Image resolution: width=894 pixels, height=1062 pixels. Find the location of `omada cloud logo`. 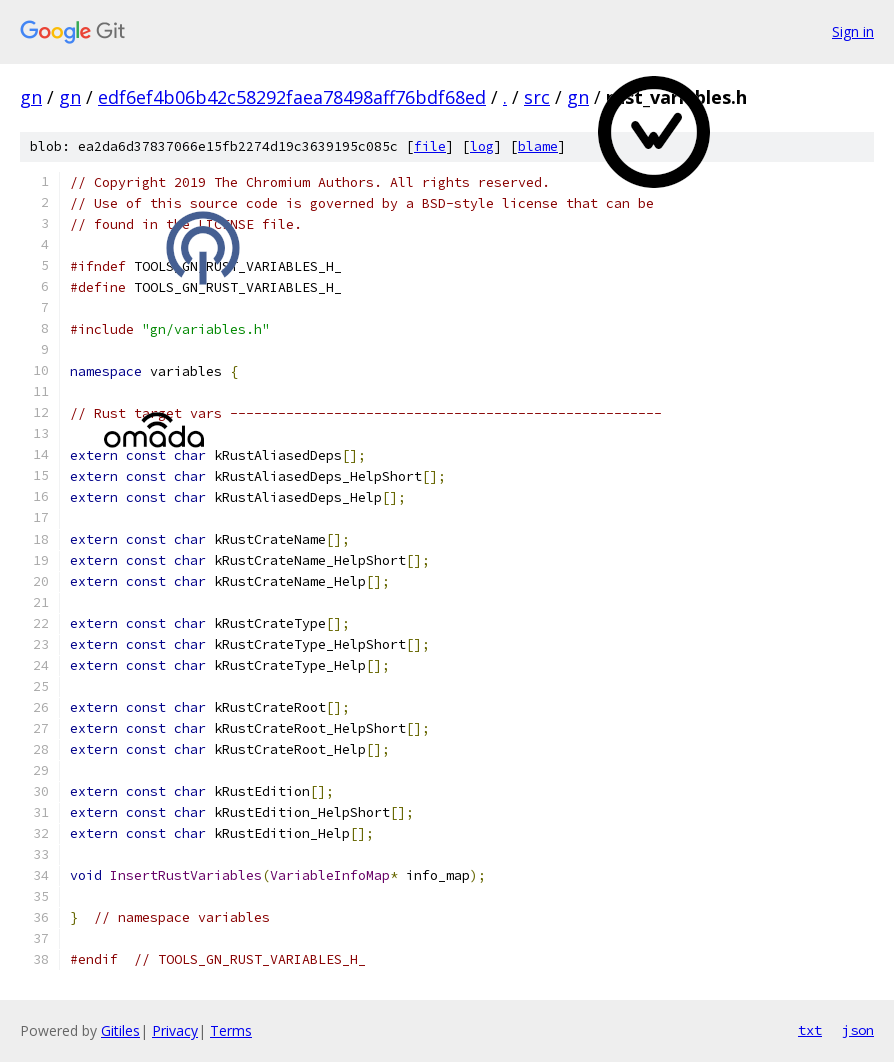

omada cloud logo is located at coordinates (154, 430).